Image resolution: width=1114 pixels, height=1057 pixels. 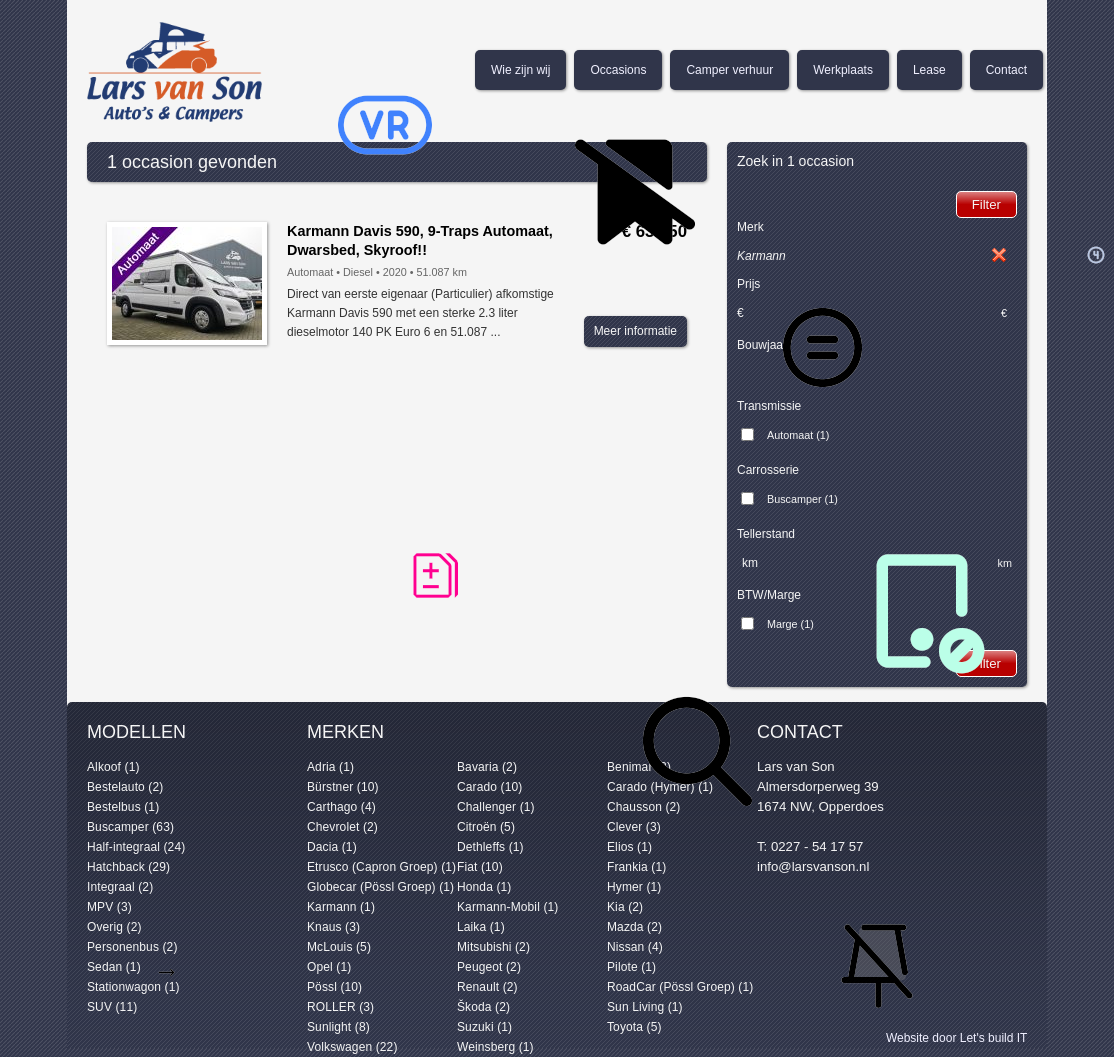 I want to click on access virtual reality mode or features, so click(x=385, y=125).